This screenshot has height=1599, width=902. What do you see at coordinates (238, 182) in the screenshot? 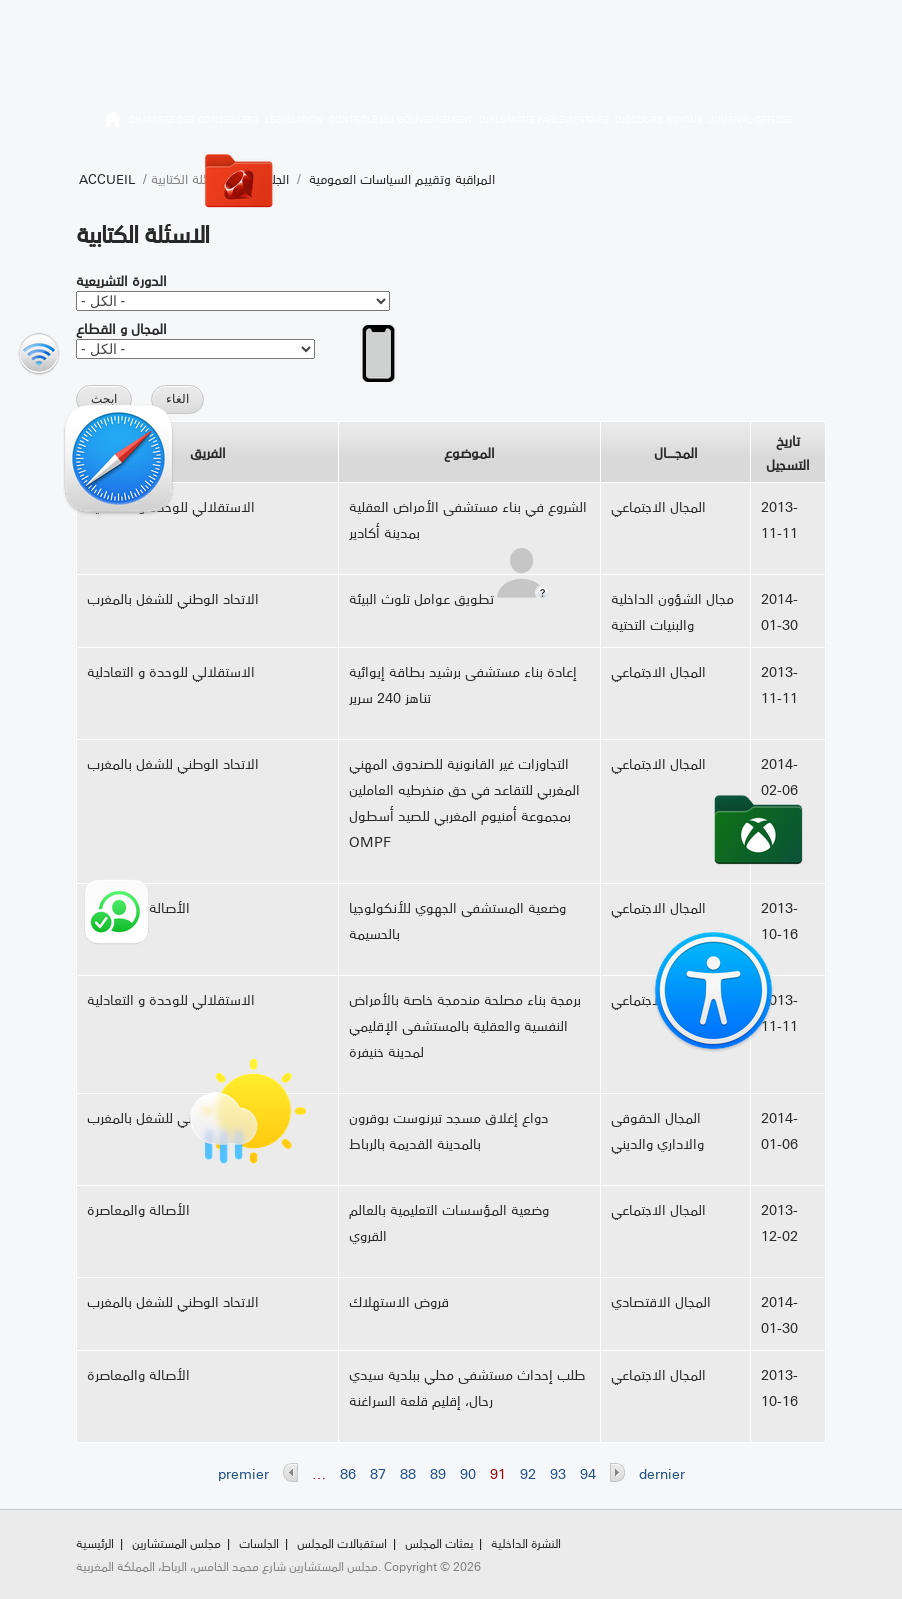
I see `folder containing ruby programming files` at bounding box center [238, 182].